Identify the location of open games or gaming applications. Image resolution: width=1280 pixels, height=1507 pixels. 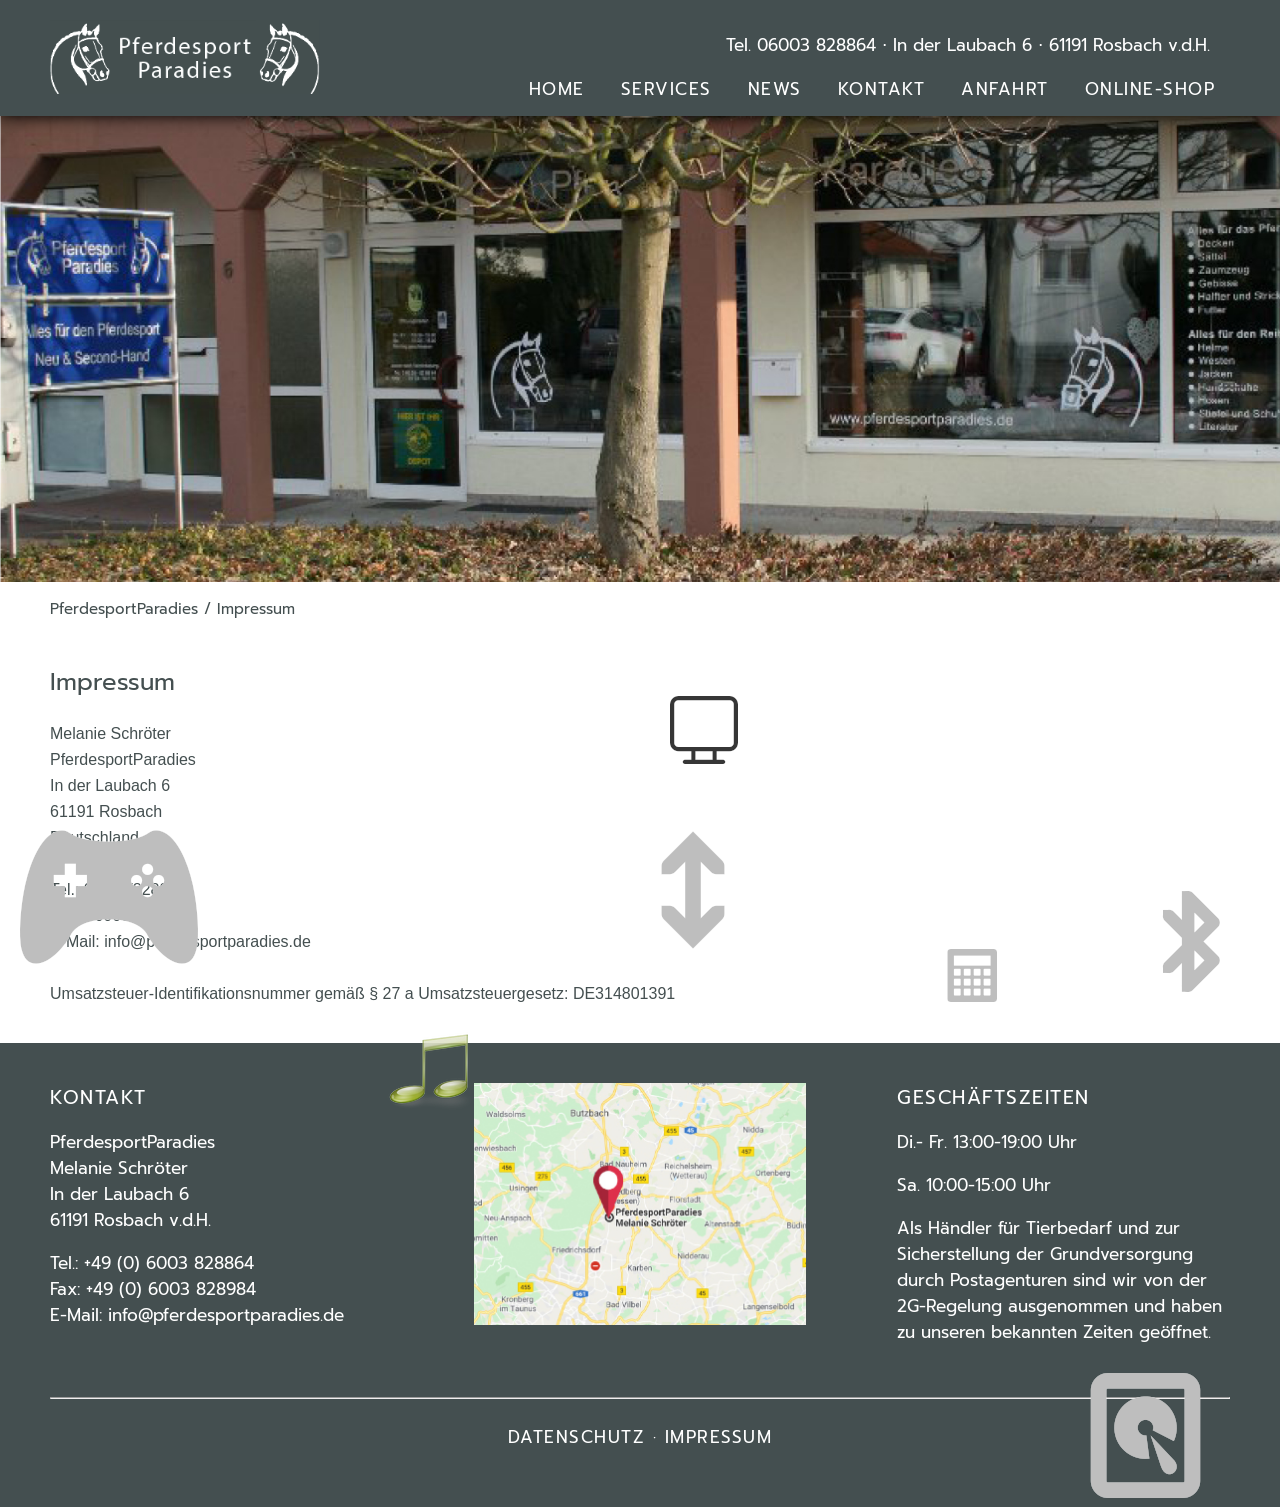
(109, 897).